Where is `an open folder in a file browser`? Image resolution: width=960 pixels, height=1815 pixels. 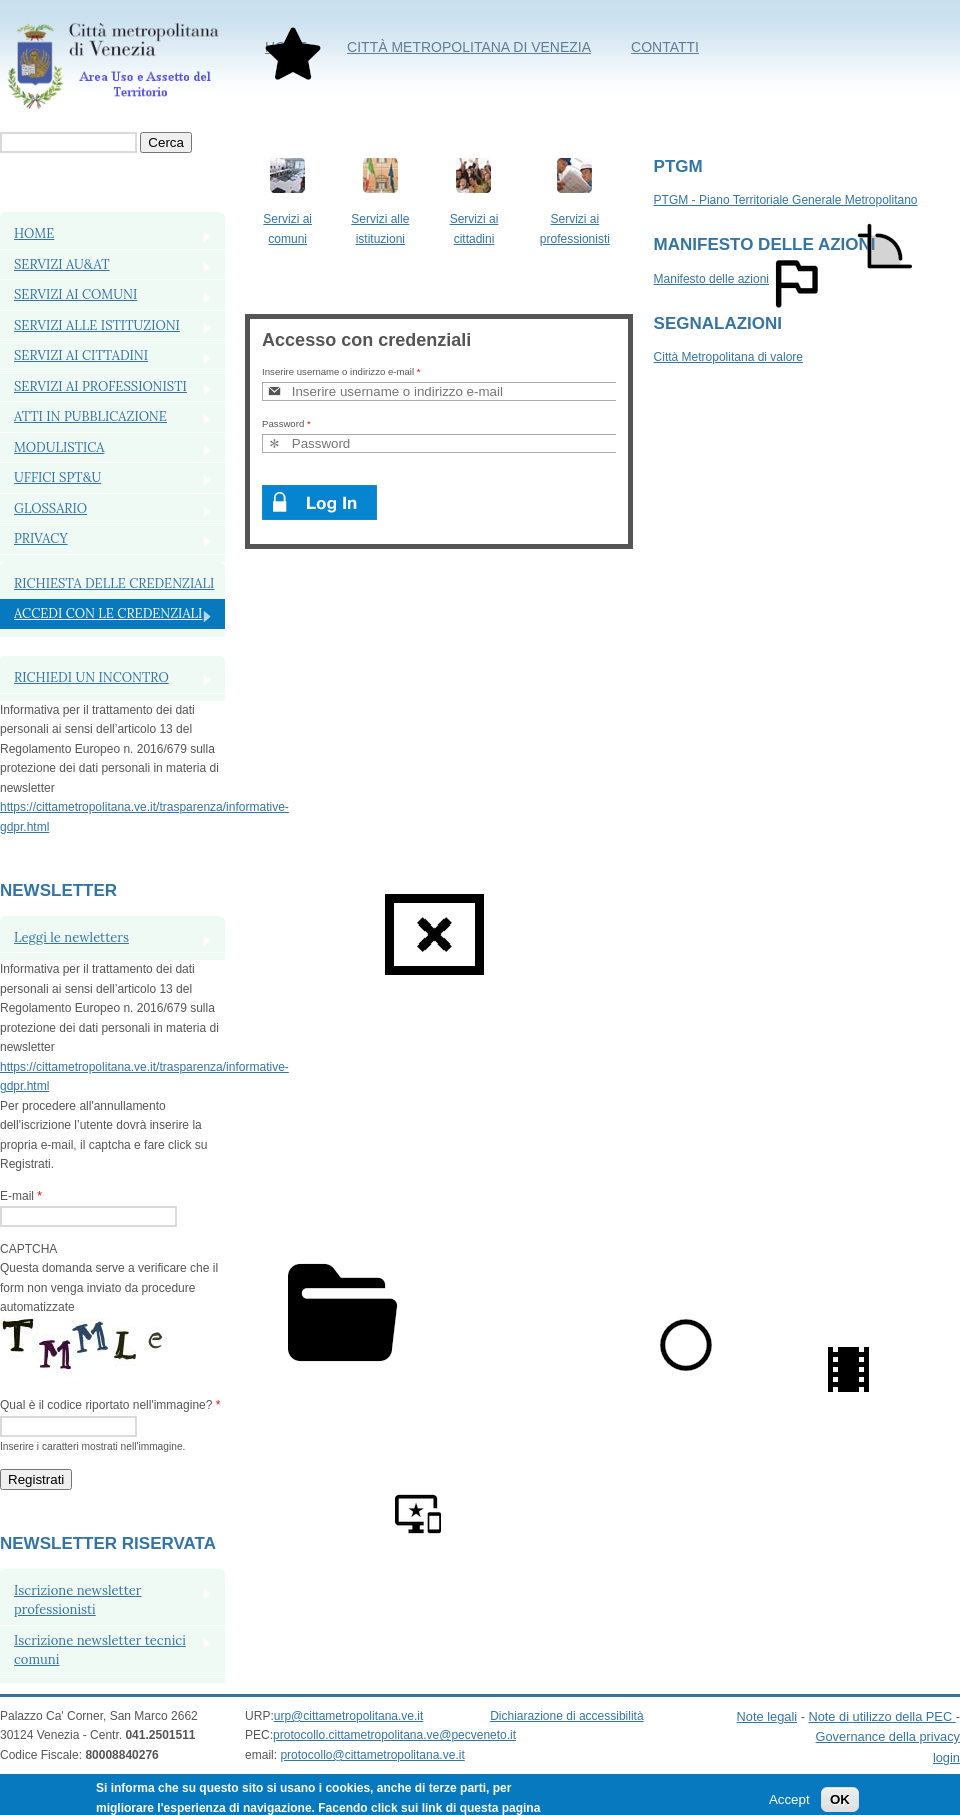
an open folder in a file browser is located at coordinates (343, 1312).